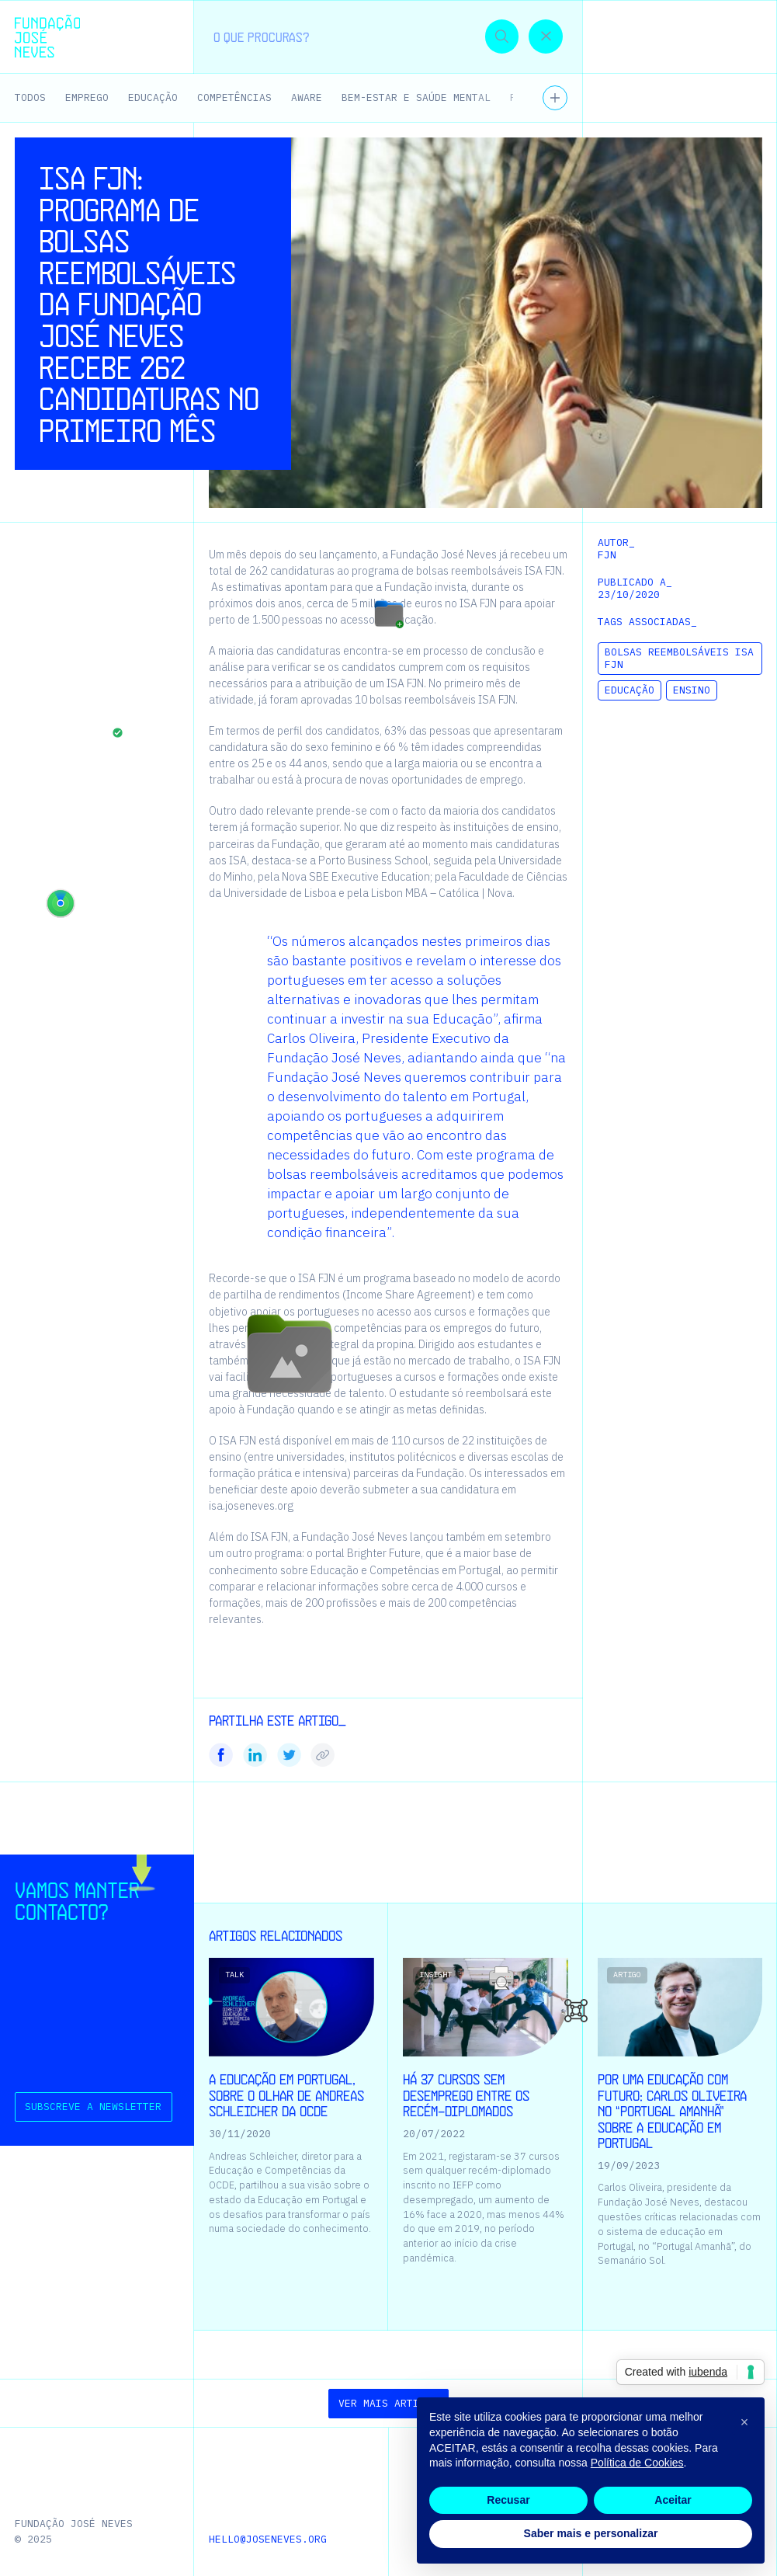 Image resolution: width=777 pixels, height=2576 pixels. I want to click on open find my app to locate devices, so click(61, 903).